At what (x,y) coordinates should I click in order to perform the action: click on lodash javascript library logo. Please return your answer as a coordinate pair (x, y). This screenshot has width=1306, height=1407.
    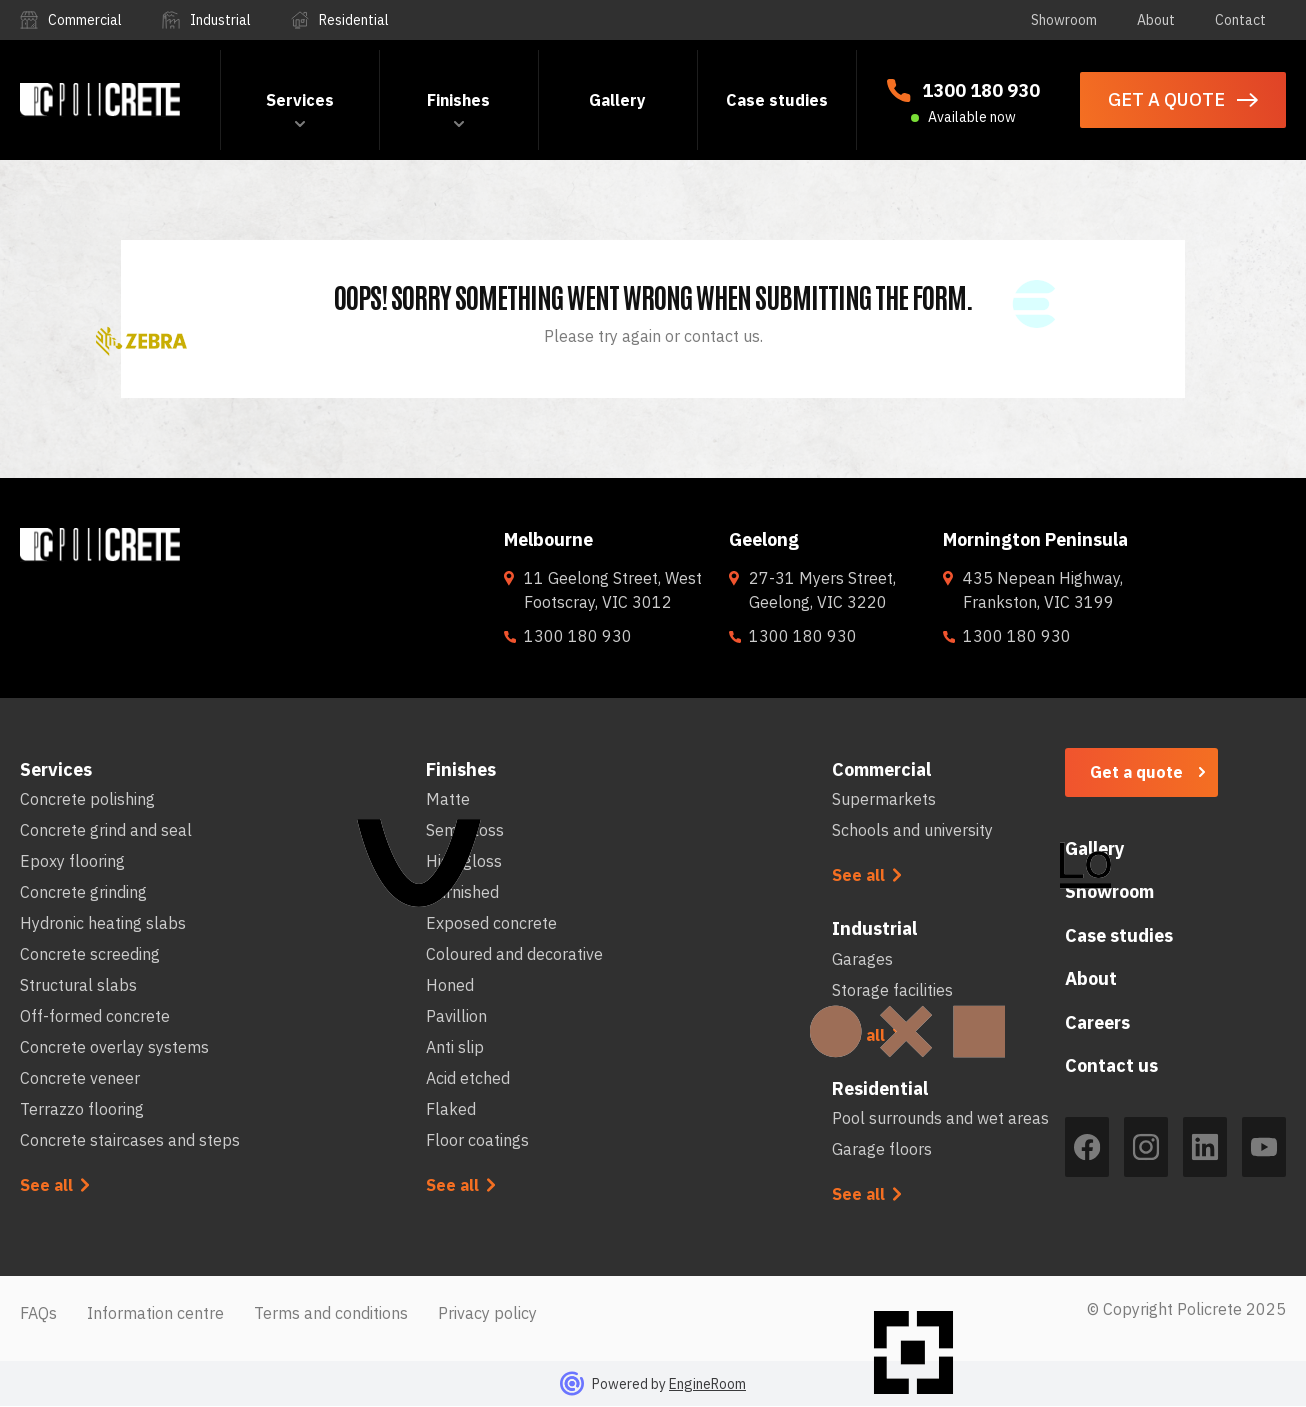
    Looking at the image, I should click on (1085, 865).